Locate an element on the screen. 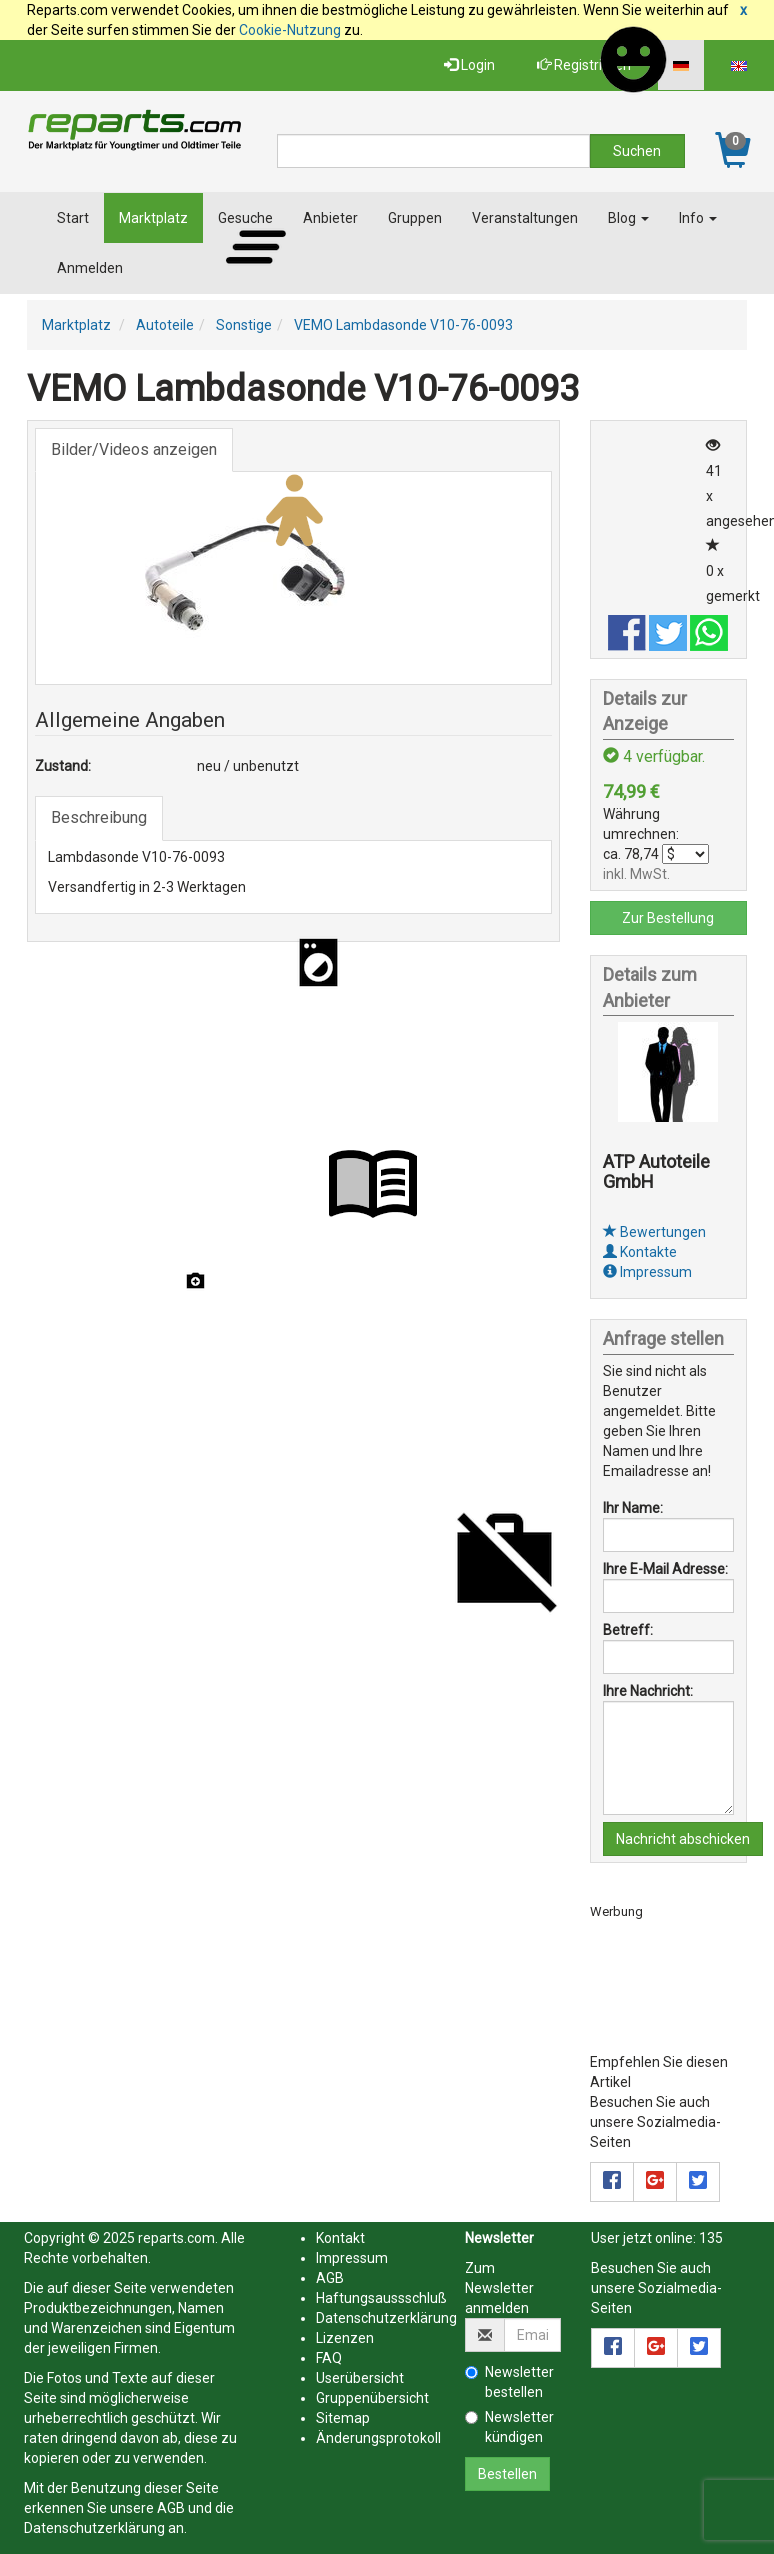 The image size is (774, 2554). enhance or improve photo quality is located at coordinates (195, 1280).